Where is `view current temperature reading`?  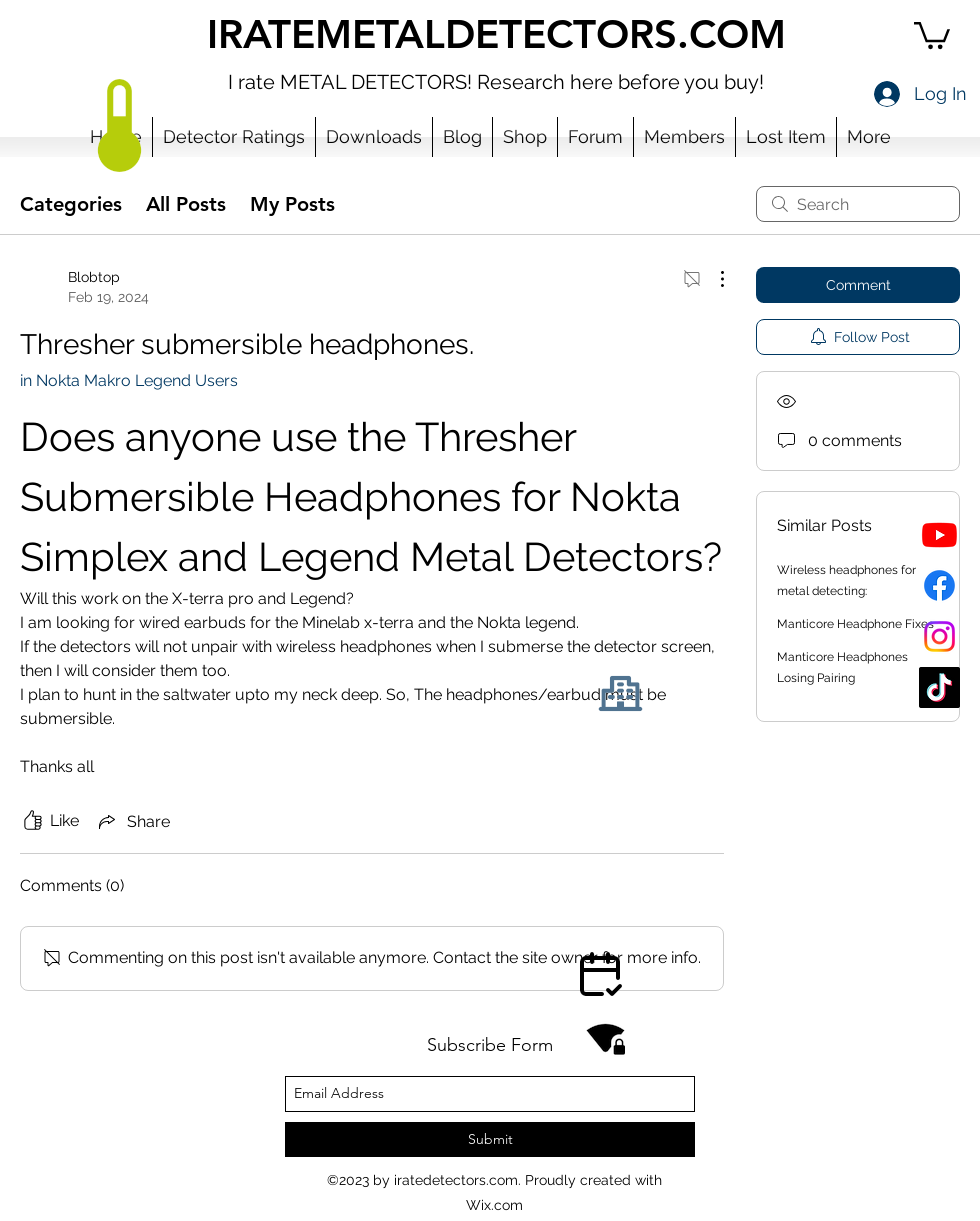 view current temperature reading is located at coordinates (119, 125).